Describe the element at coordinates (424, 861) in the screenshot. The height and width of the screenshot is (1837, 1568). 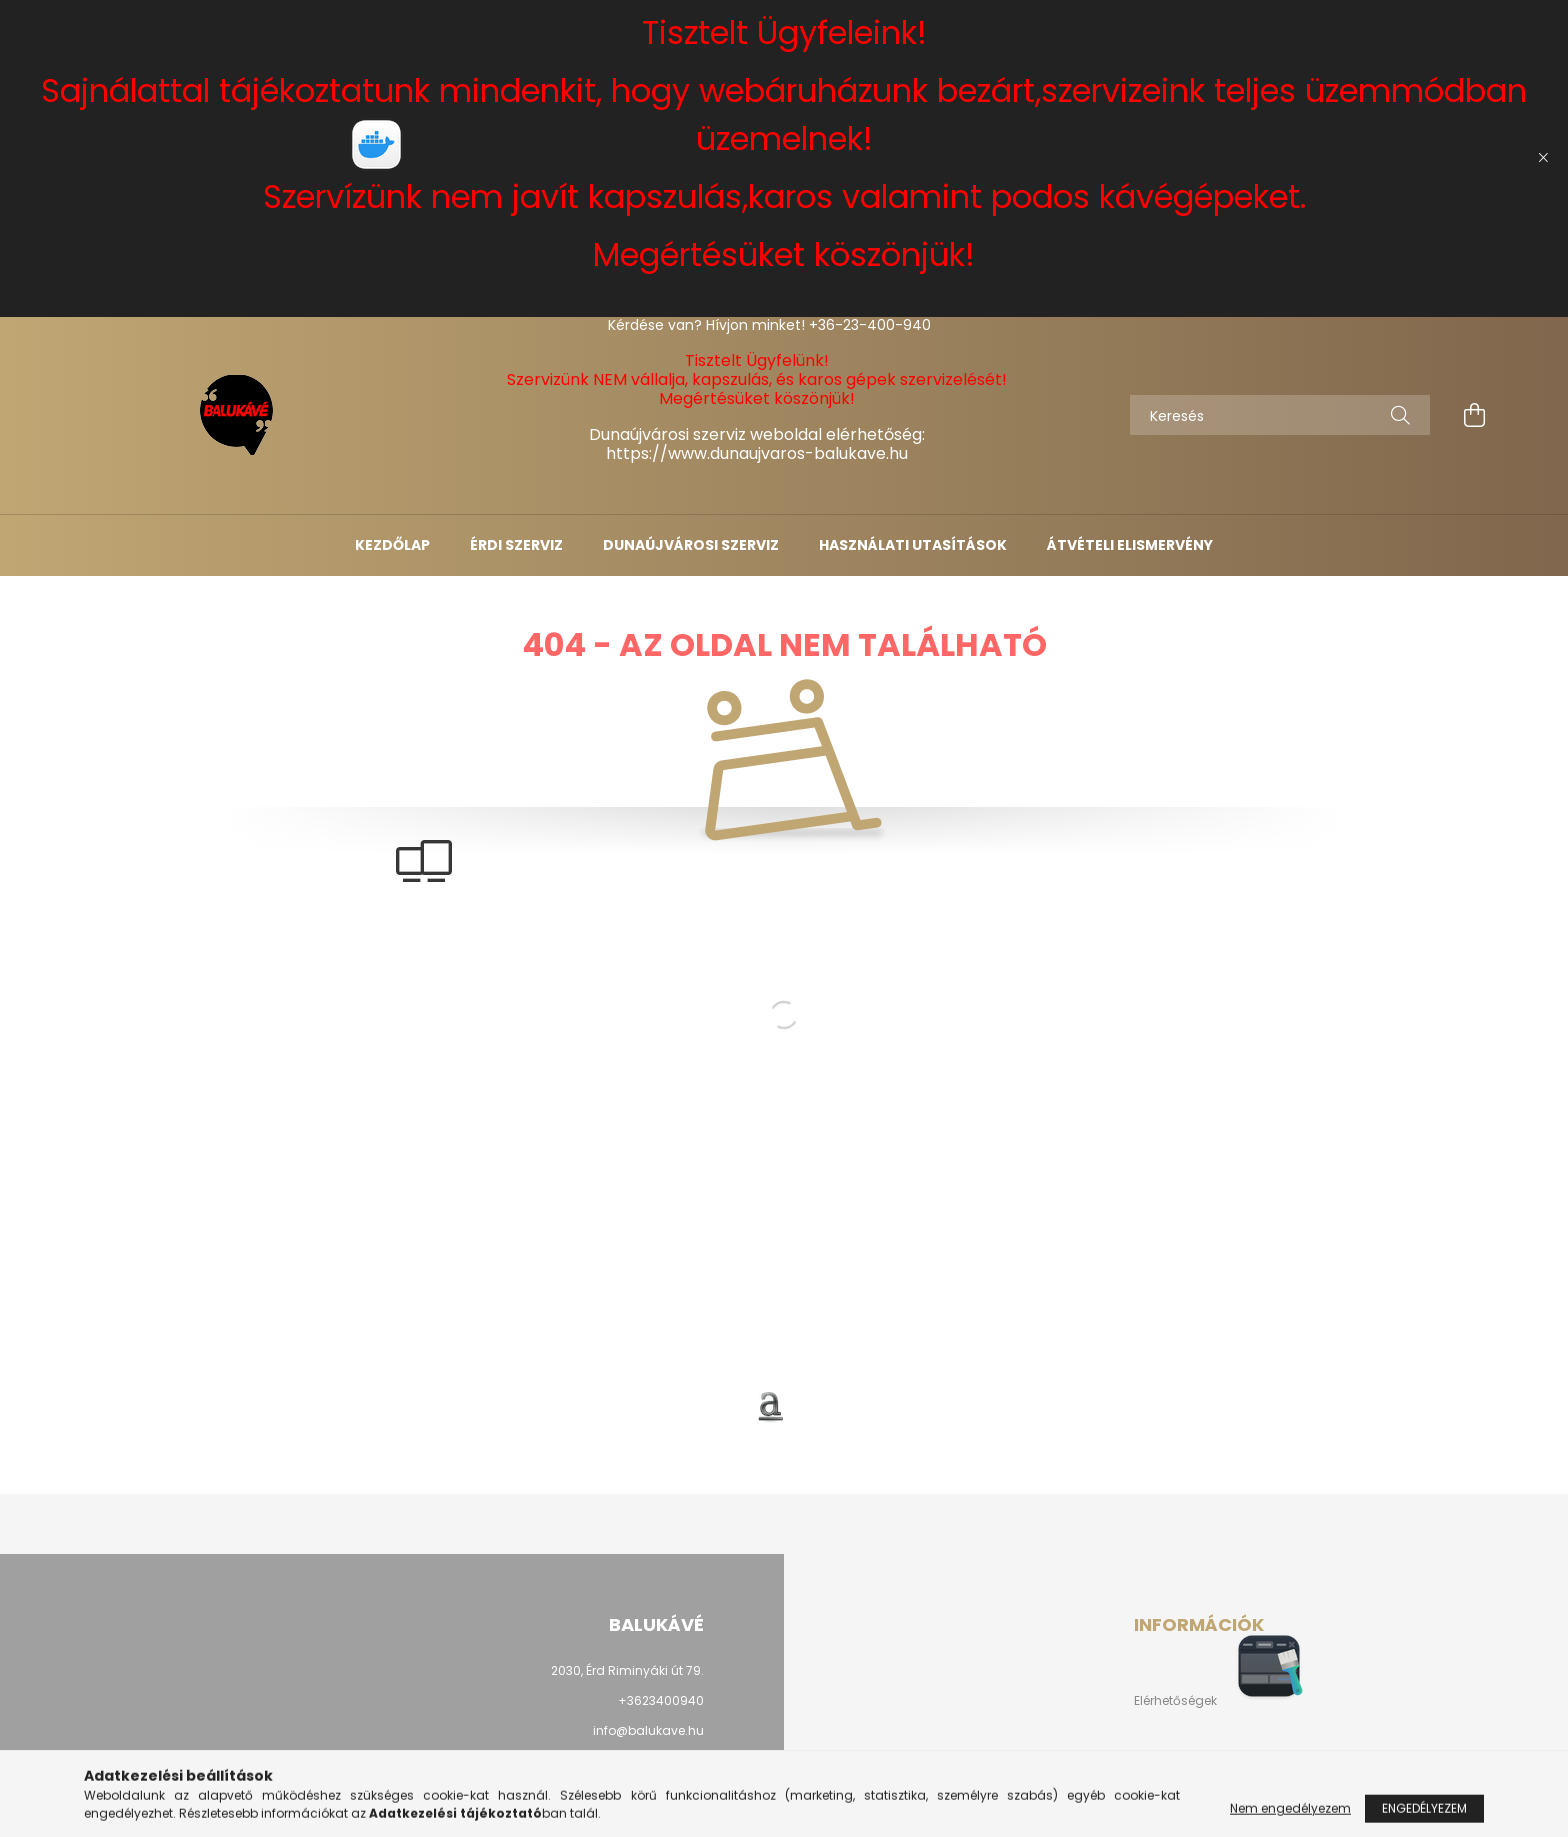
I see `display arrangement settings for multiple monitors` at that location.